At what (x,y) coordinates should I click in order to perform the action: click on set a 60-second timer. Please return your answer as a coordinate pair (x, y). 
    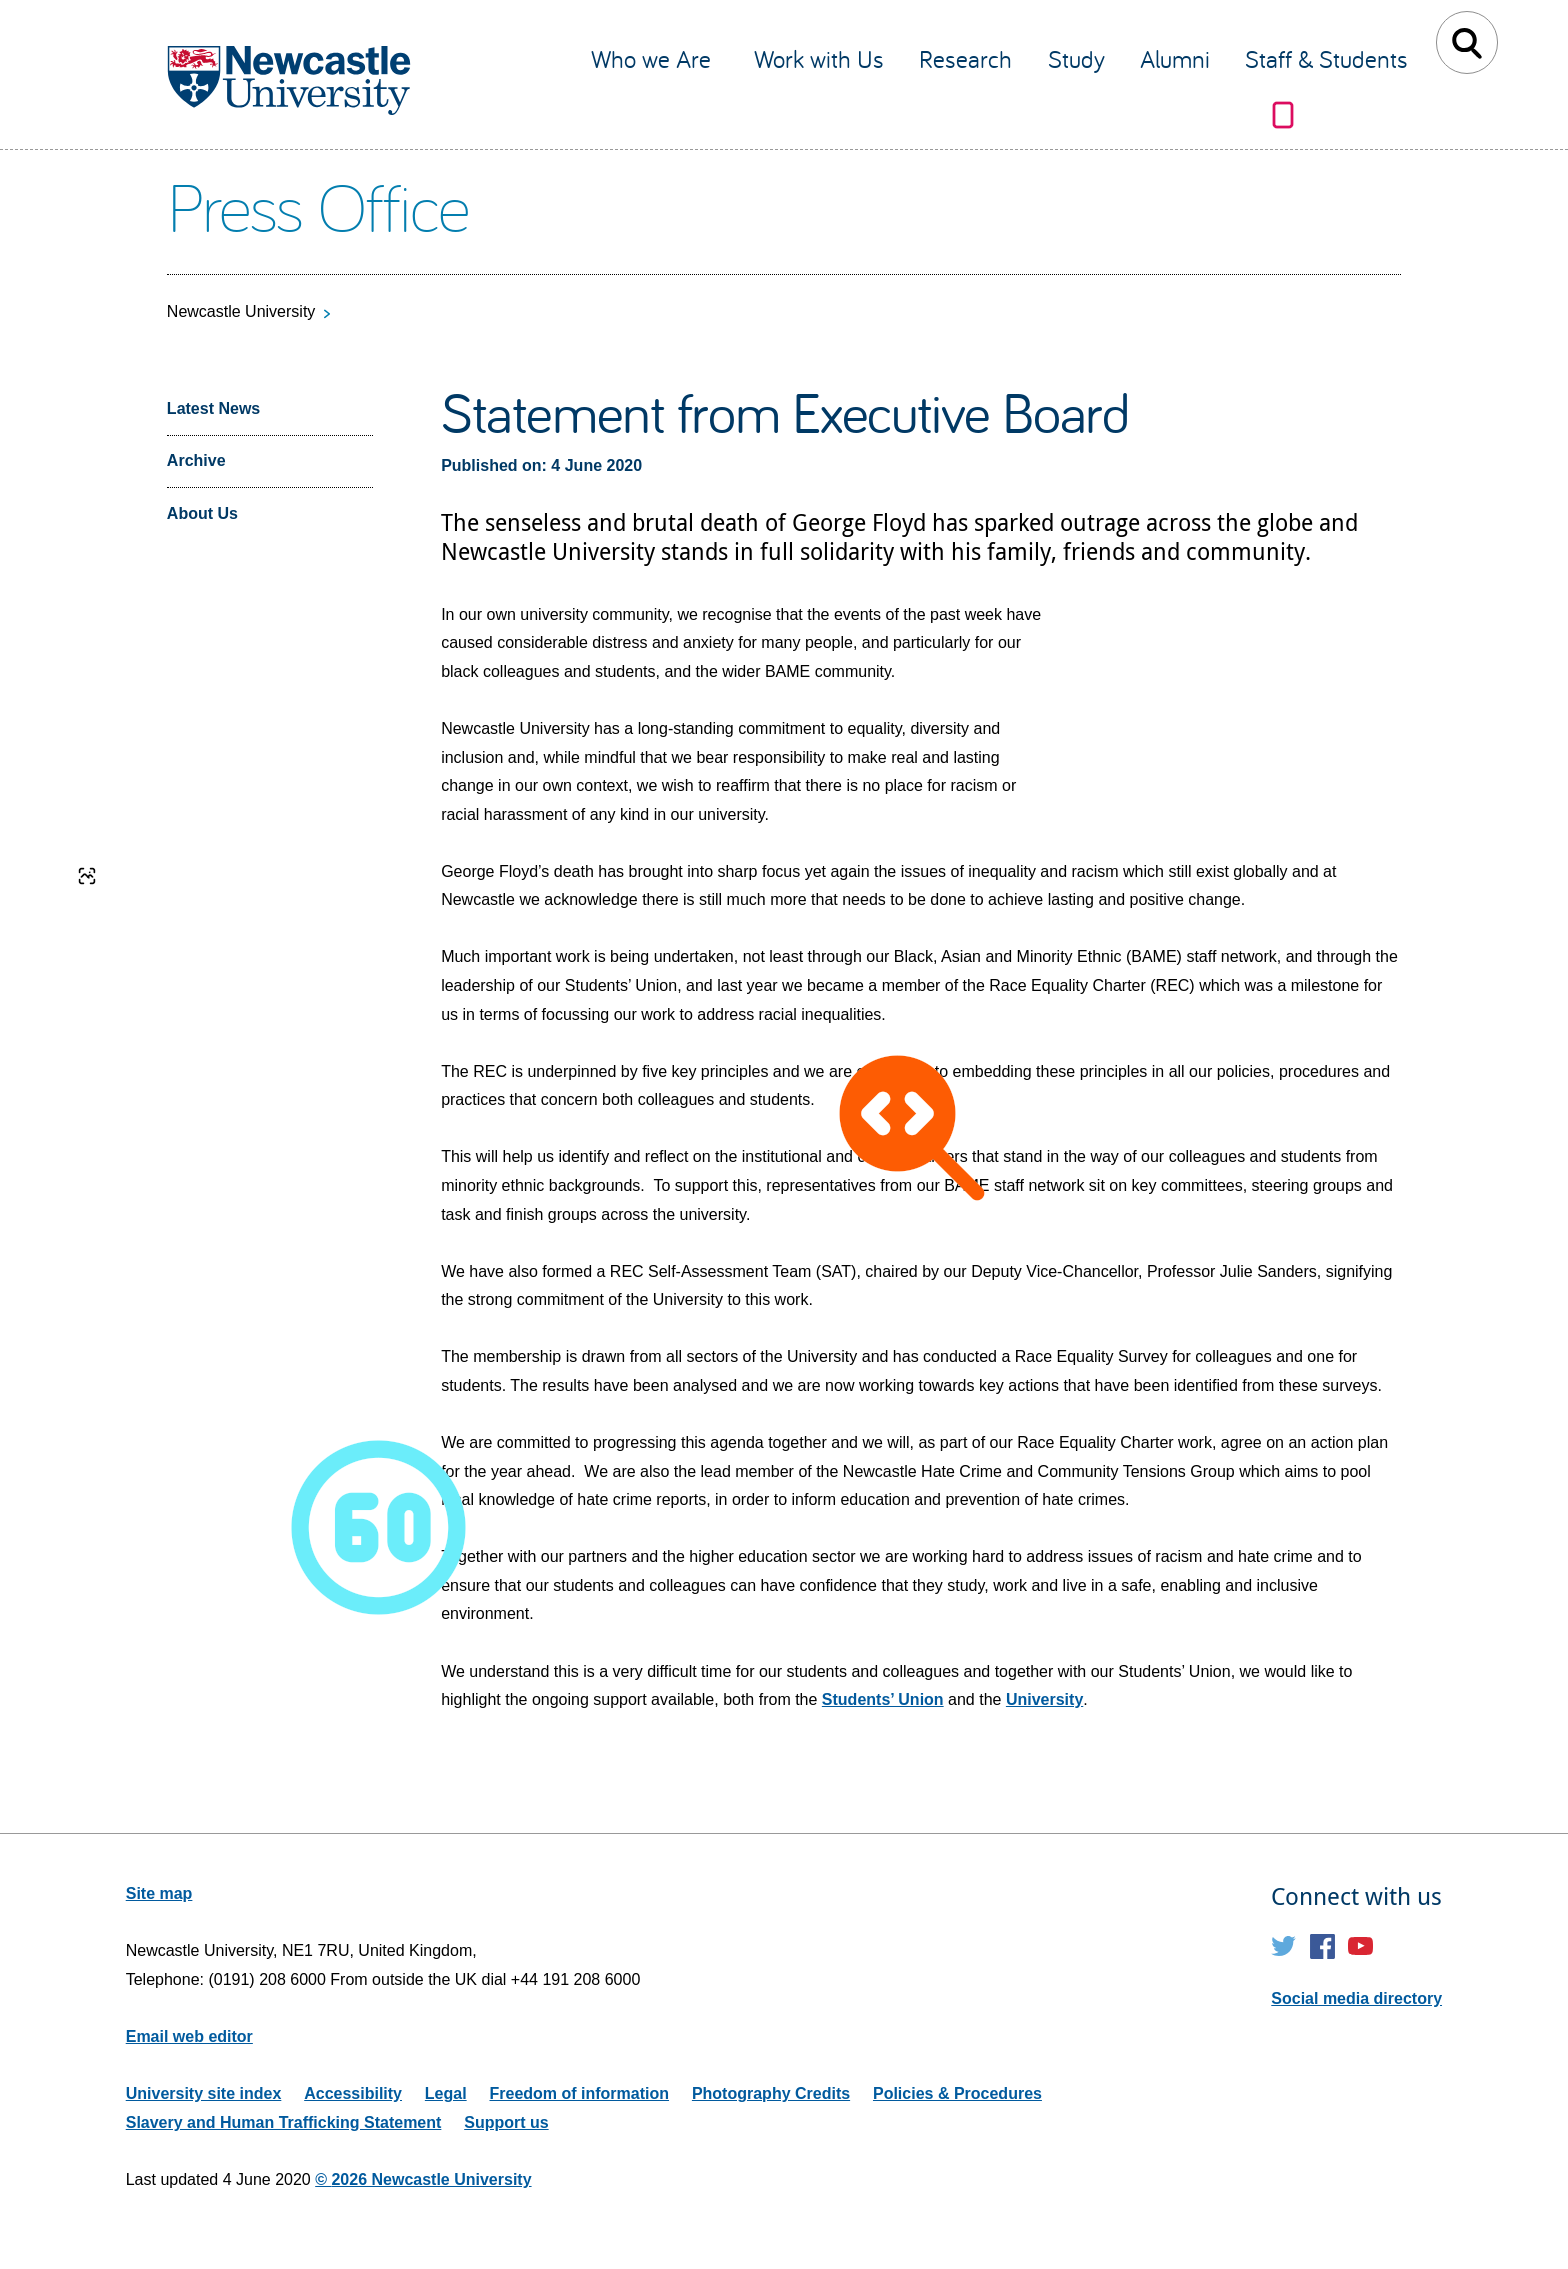
    Looking at the image, I should click on (378, 1527).